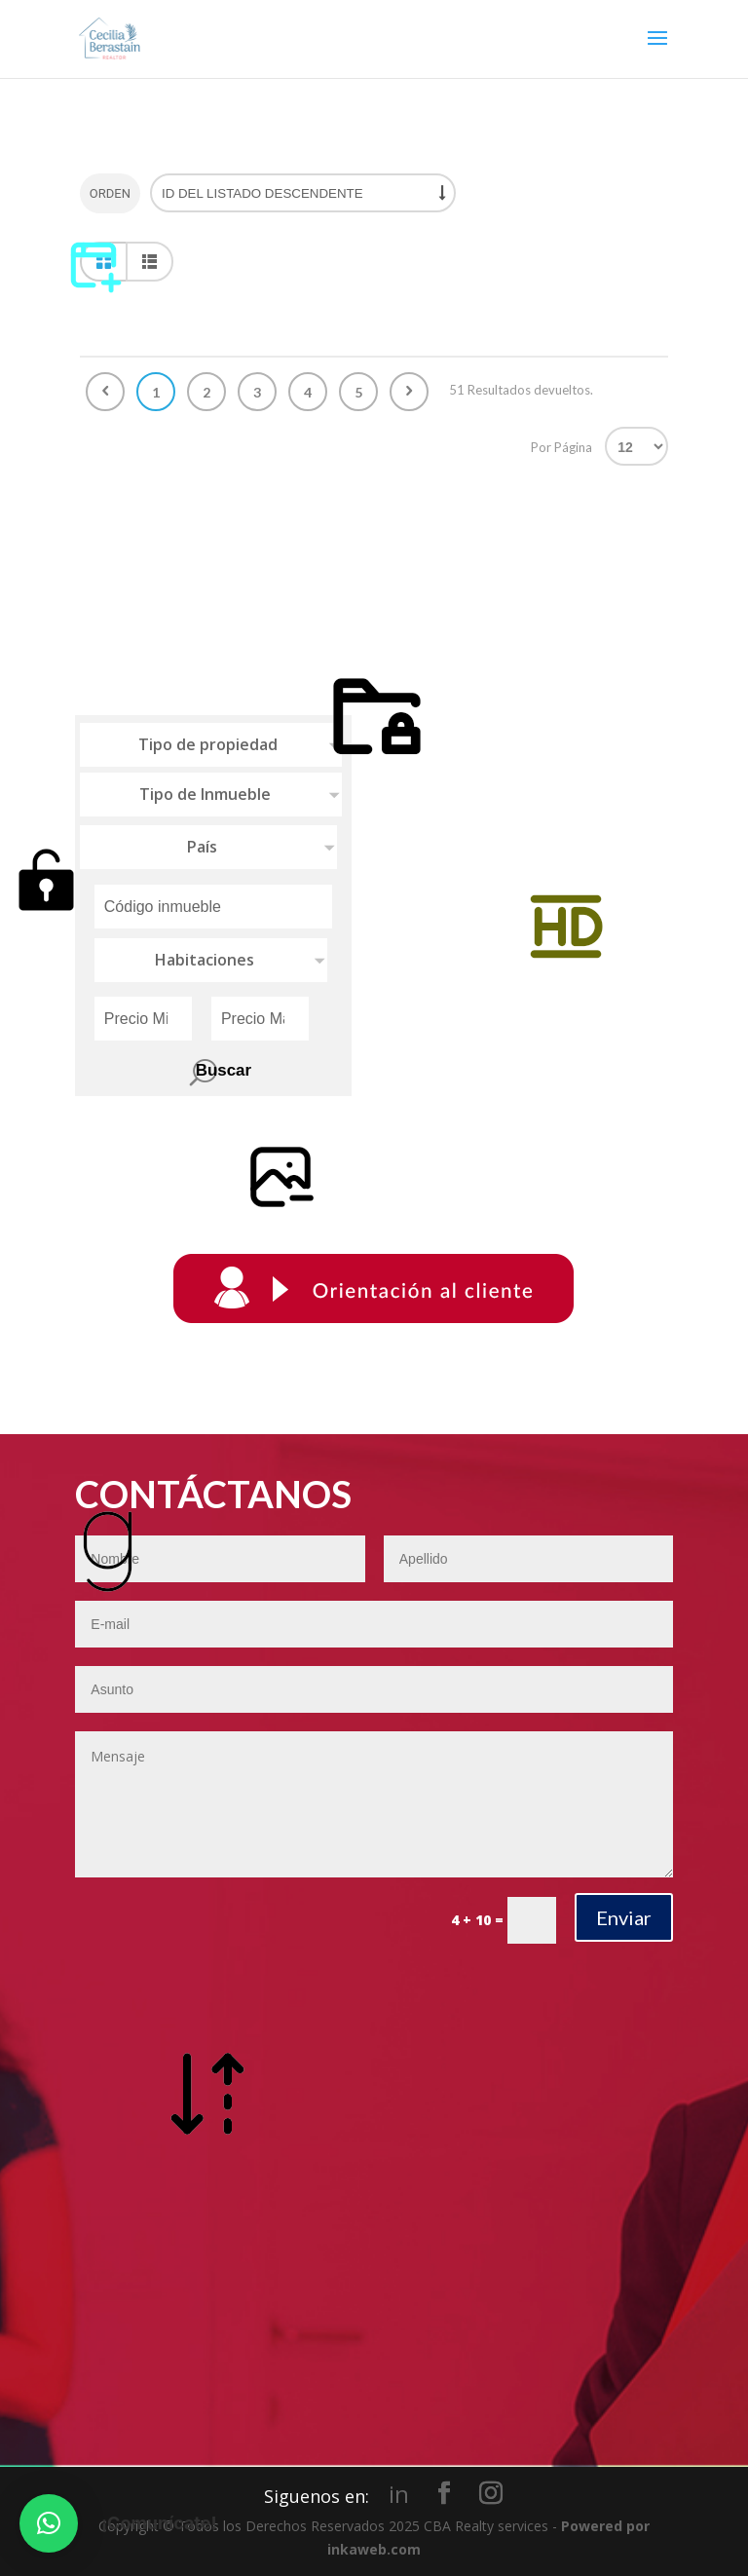  I want to click on access a password-protected folder, so click(377, 717).